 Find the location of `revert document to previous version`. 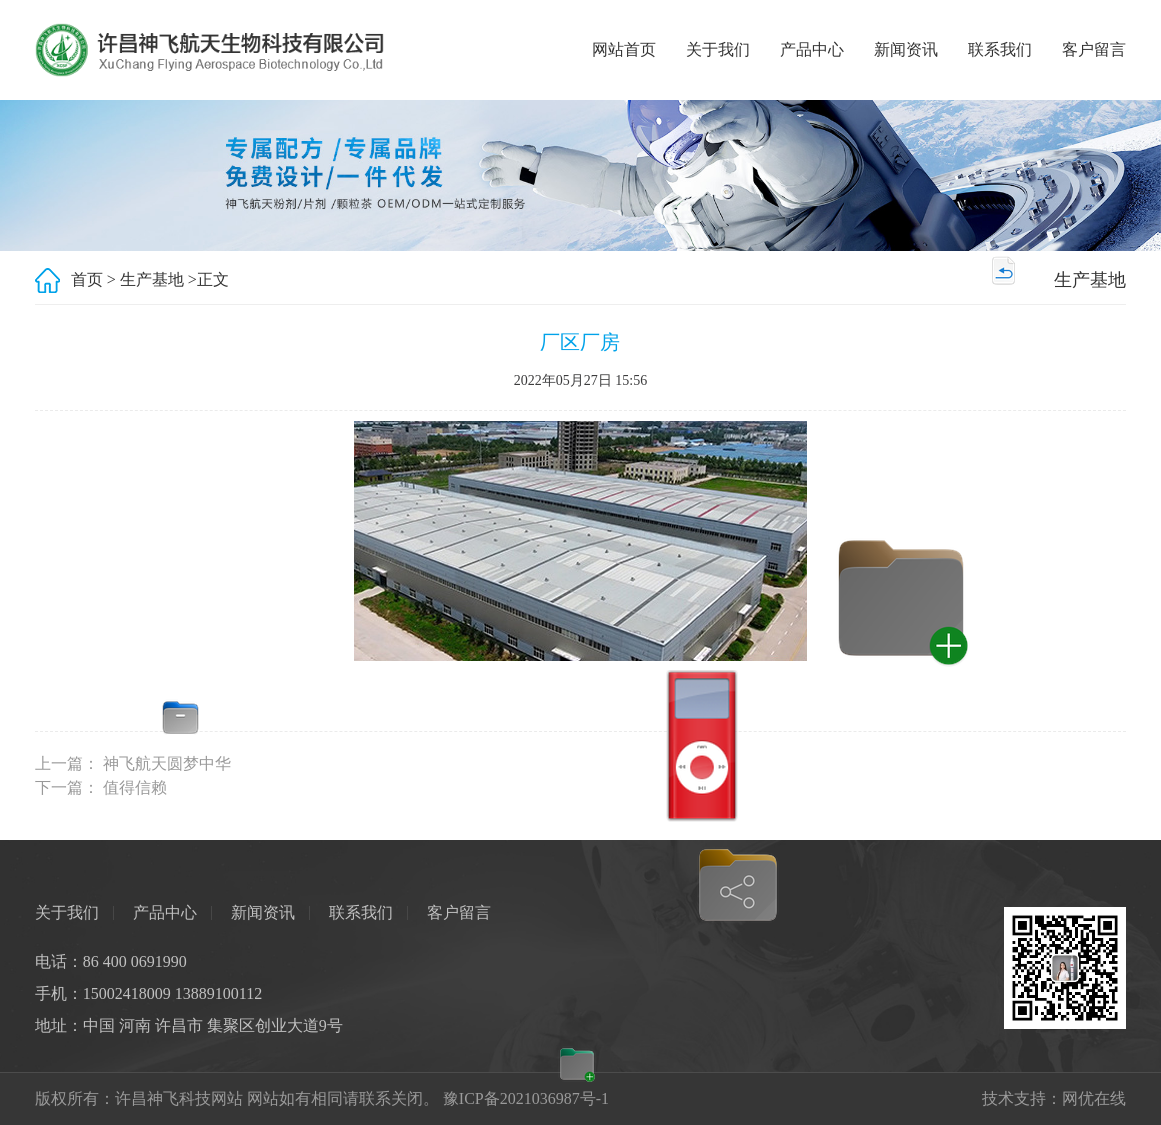

revert document to previous version is located at coordinates (1003, 270).